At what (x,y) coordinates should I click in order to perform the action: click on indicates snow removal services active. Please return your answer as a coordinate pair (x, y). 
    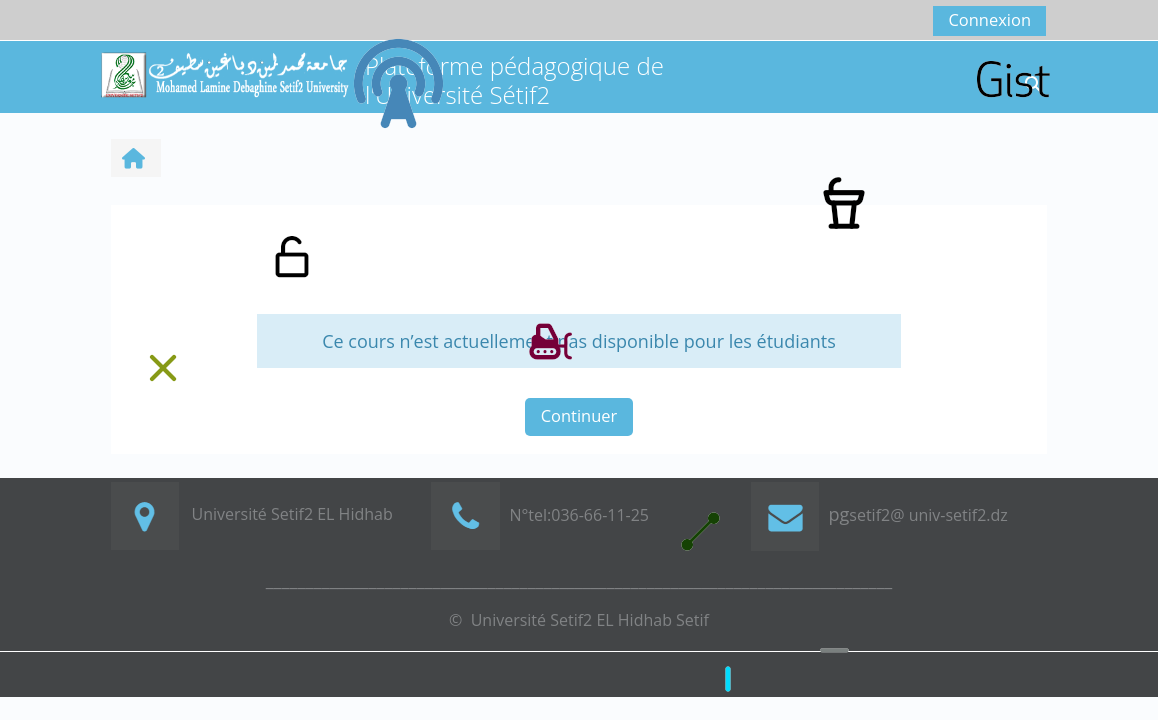
    Looking at the image, I should click on (549, 341).